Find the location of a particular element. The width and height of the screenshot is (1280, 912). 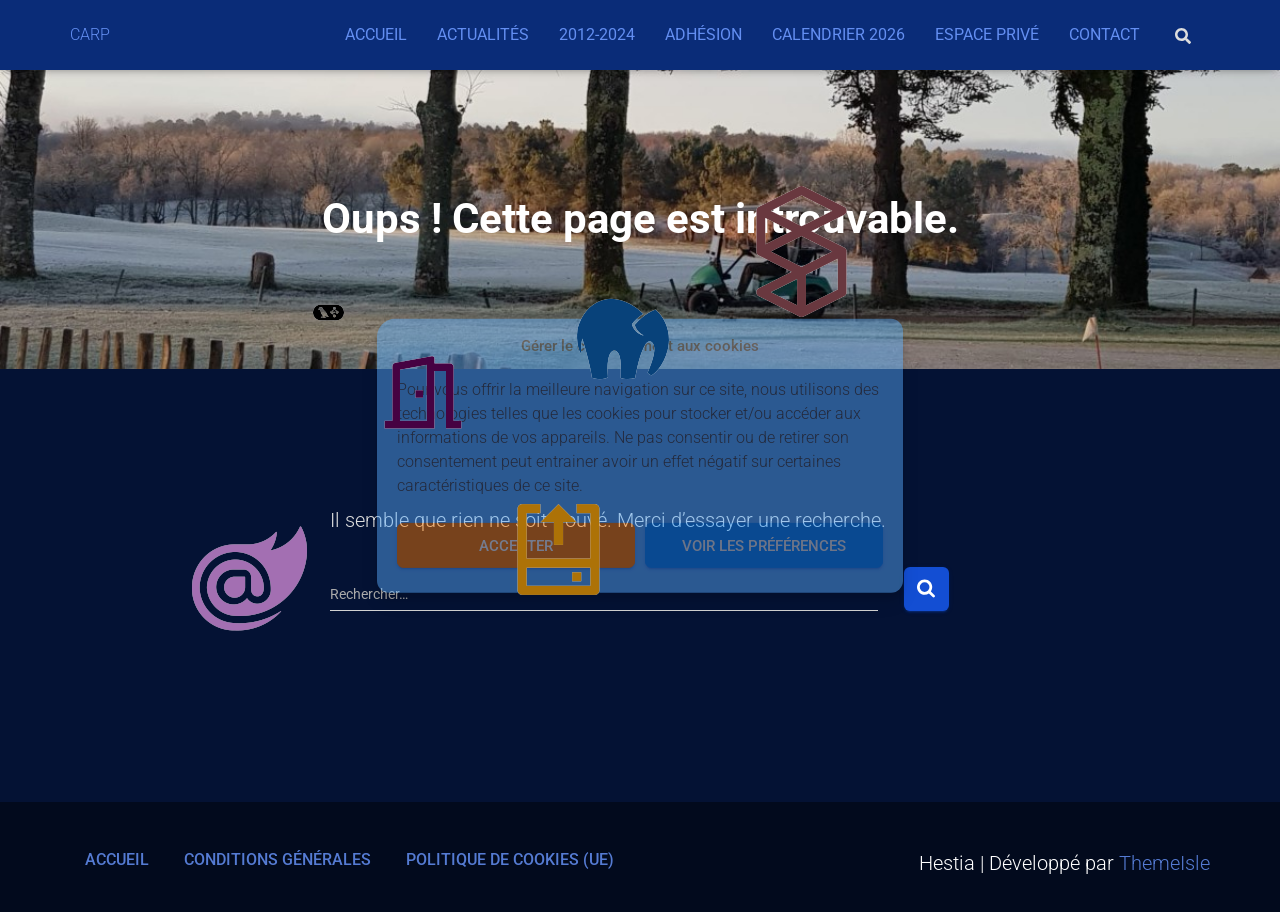

launch MAMP local server application is located at coordinates (623, 339).